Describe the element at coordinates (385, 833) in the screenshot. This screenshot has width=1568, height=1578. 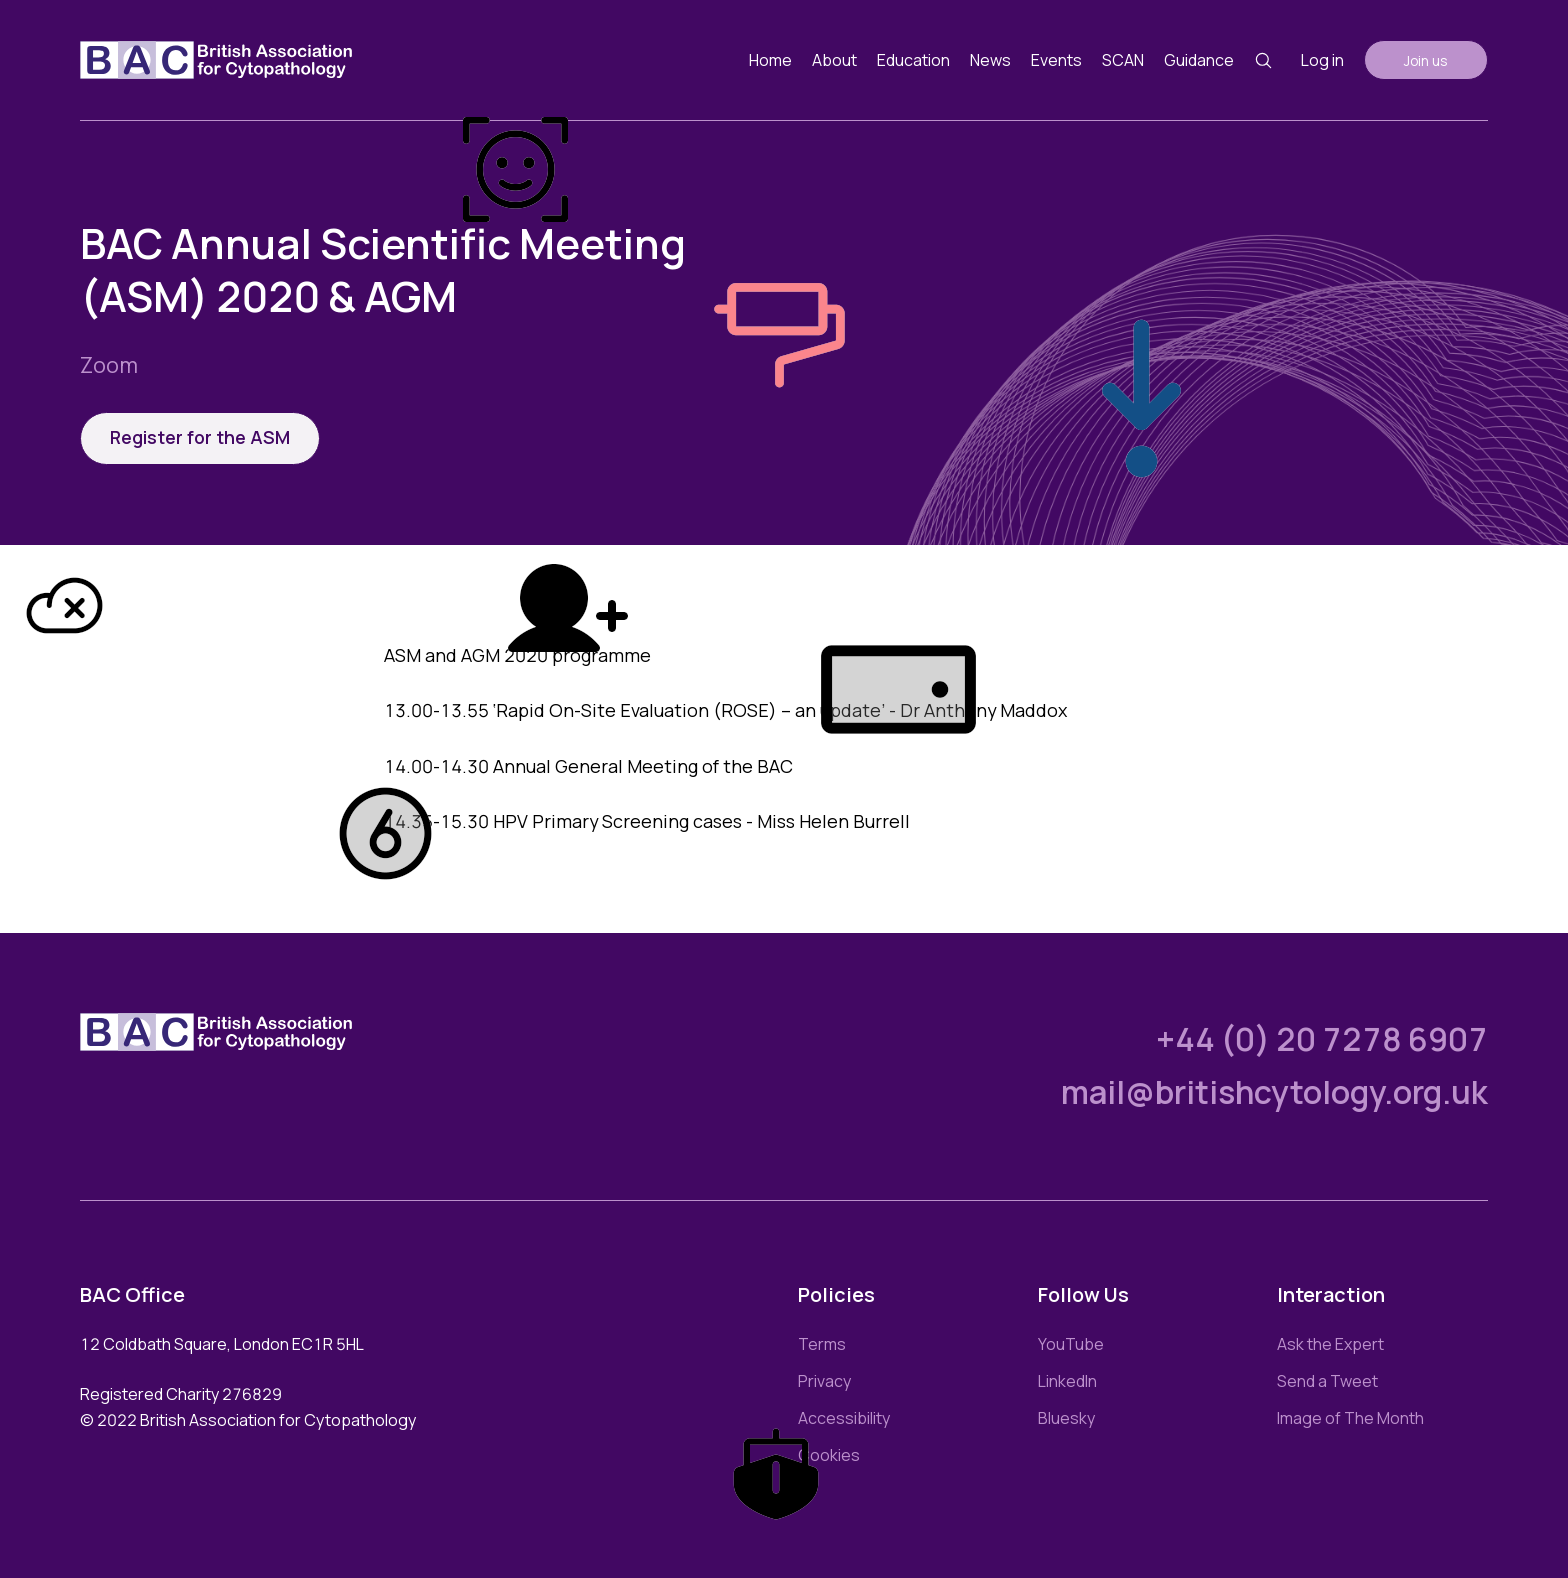
I see `indicates step 6 in a multi-step process` at that location.